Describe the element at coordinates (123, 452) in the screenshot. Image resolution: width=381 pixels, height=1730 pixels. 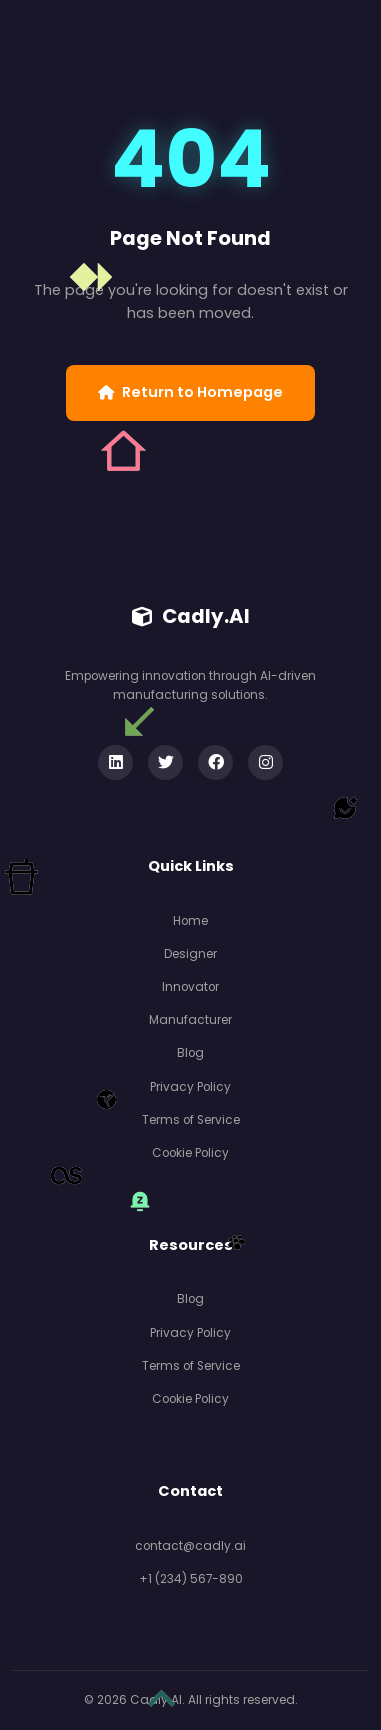
I see `navigate to home screen` at that location.